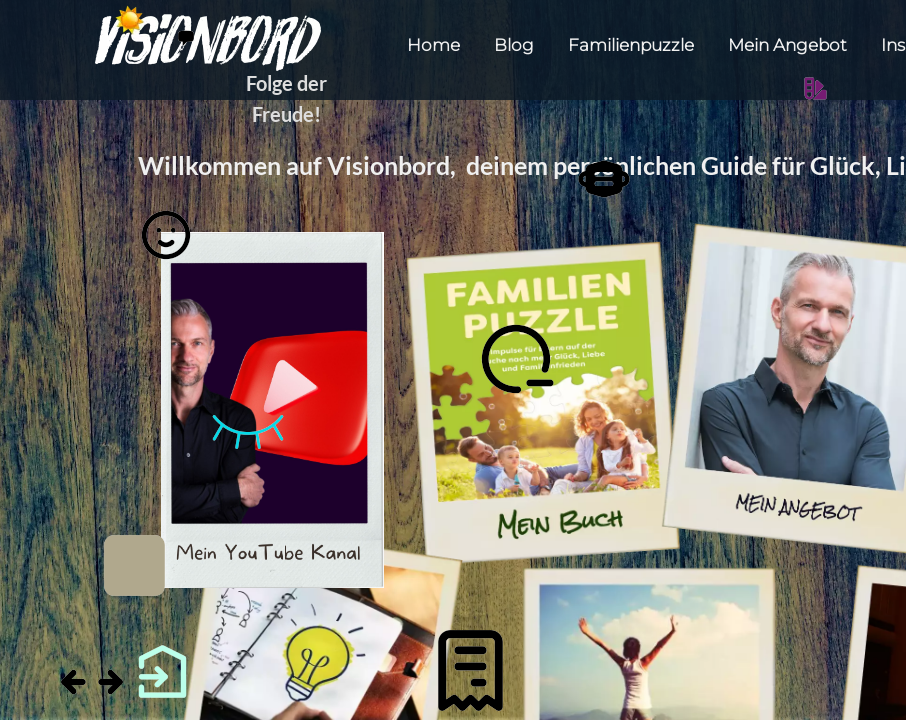 The width and height of the screenshot is (906, 720). I want to click on view purchase receipt or transaction history, so click(470, 670).